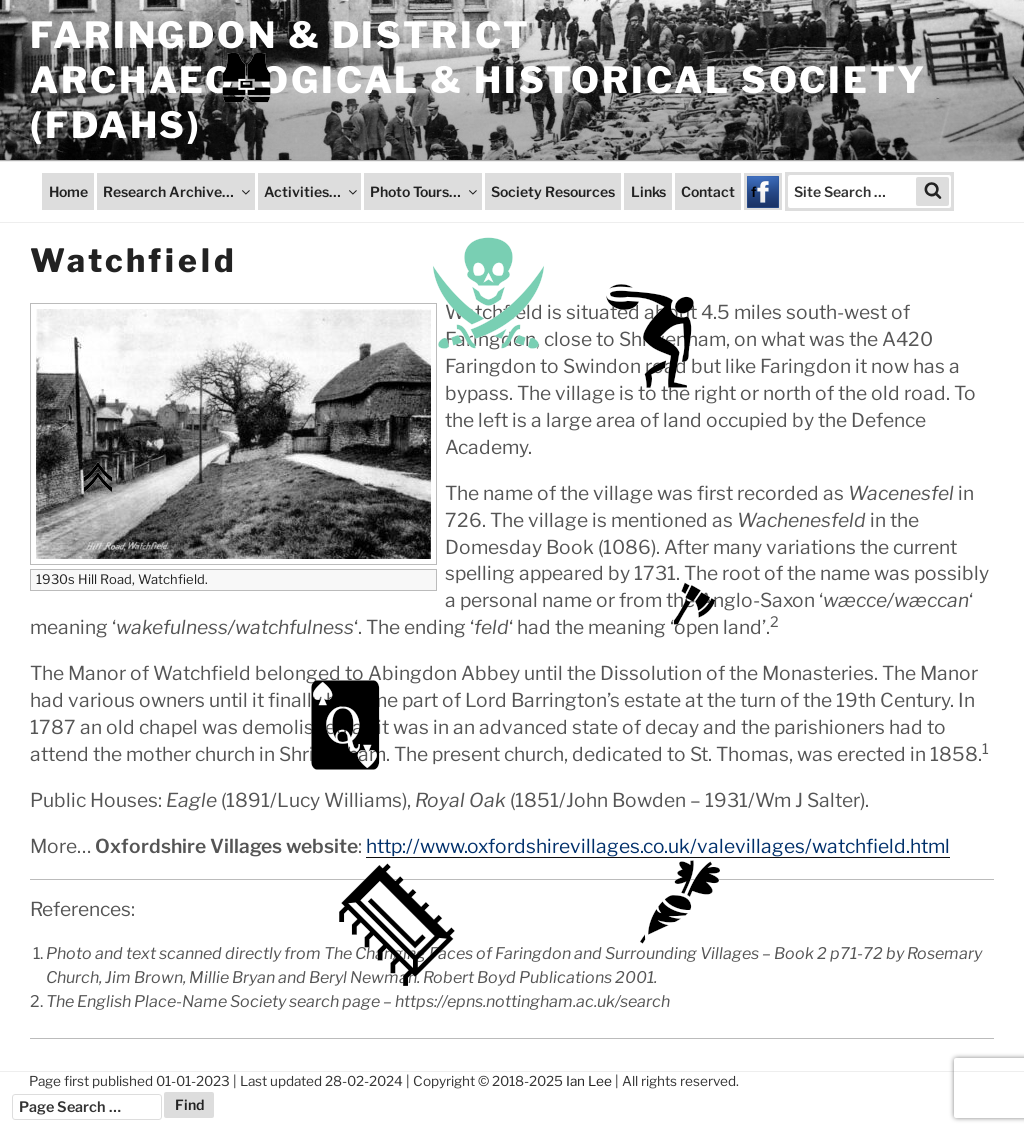 The image size is (1024, 1132). Describe the element at coordinates (488, 293) in the screenshot. I see `indicates pirate or seafaring game mode` at that location.